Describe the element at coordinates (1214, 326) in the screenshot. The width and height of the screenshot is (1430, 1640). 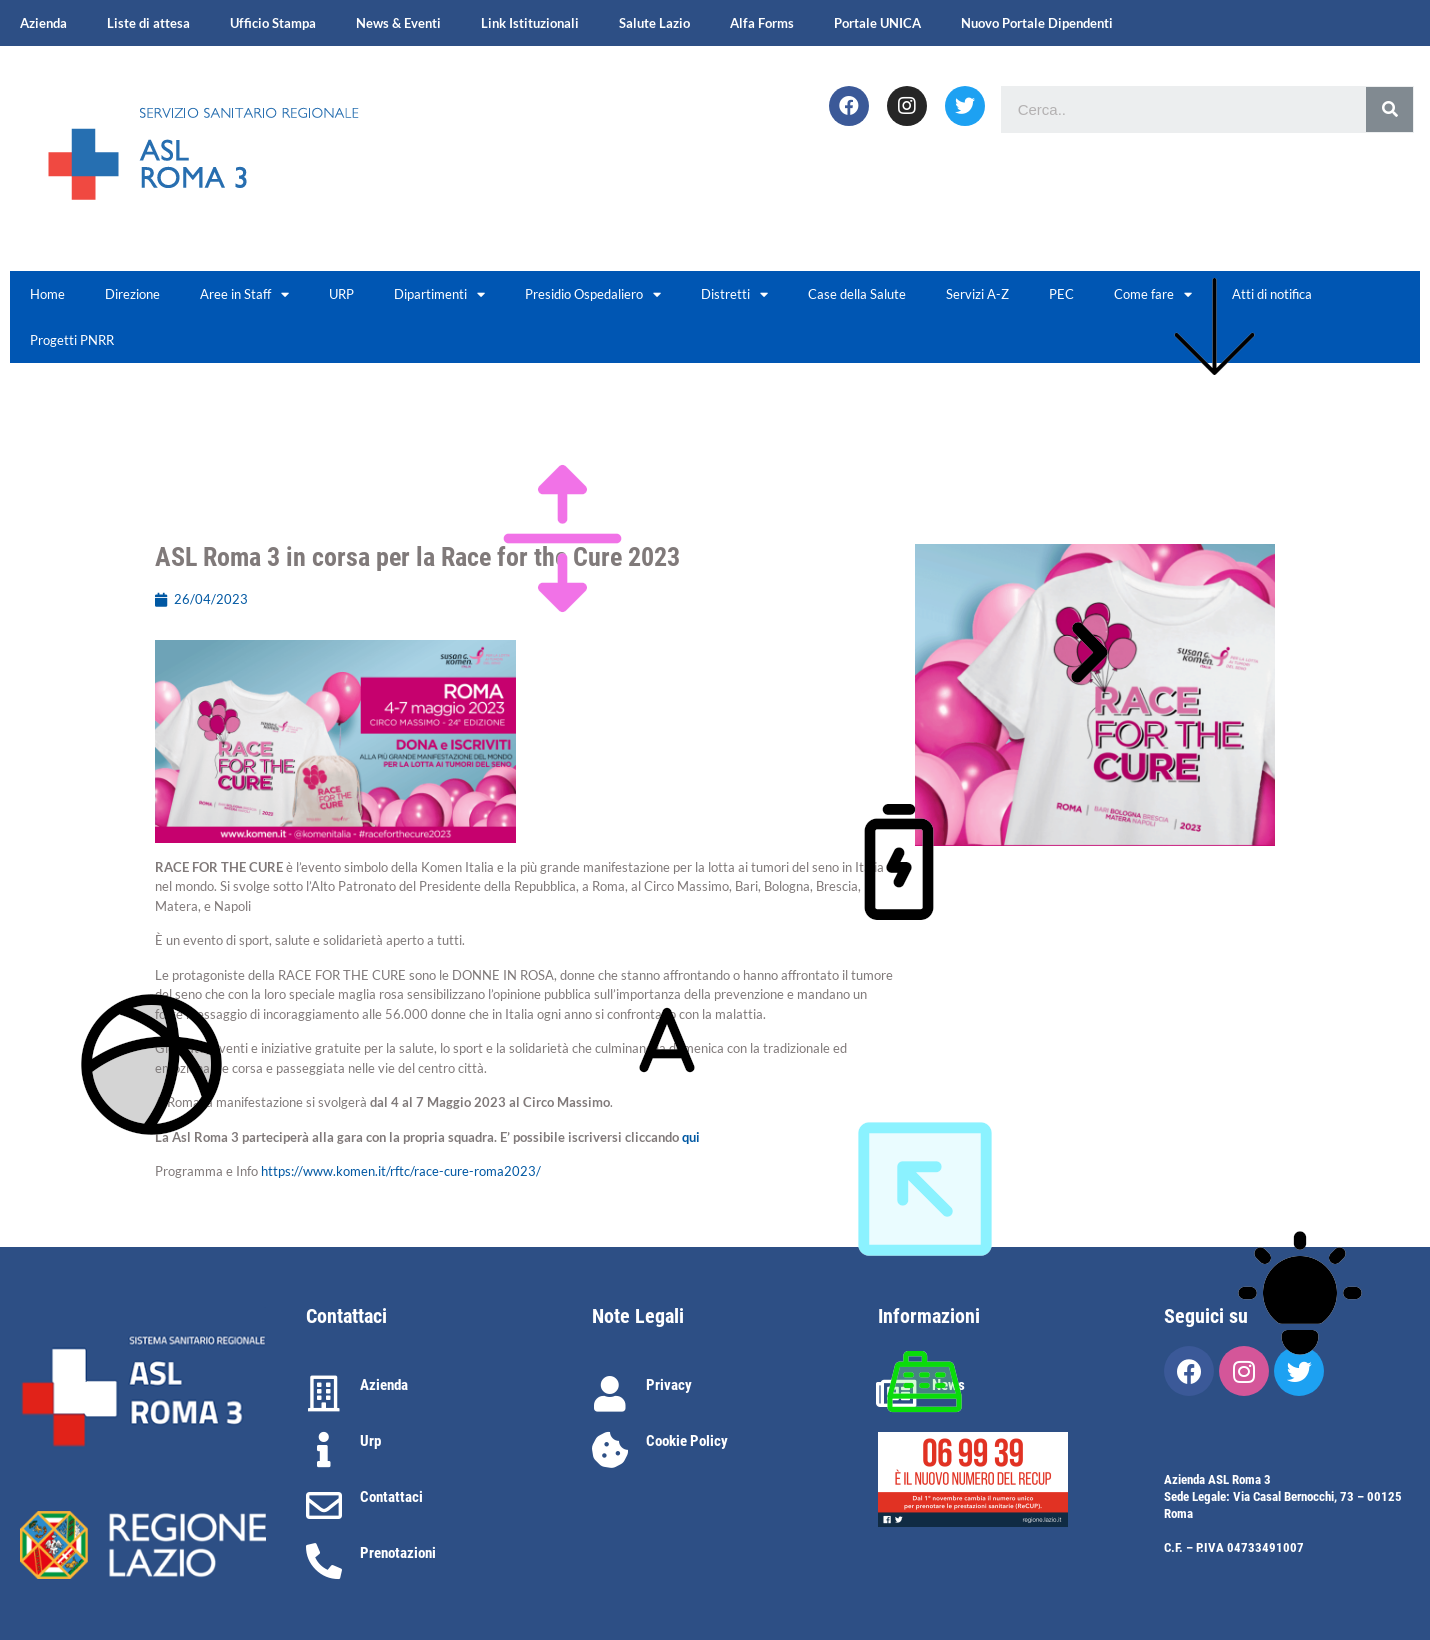
I see `scroll down or view more content` at that location.